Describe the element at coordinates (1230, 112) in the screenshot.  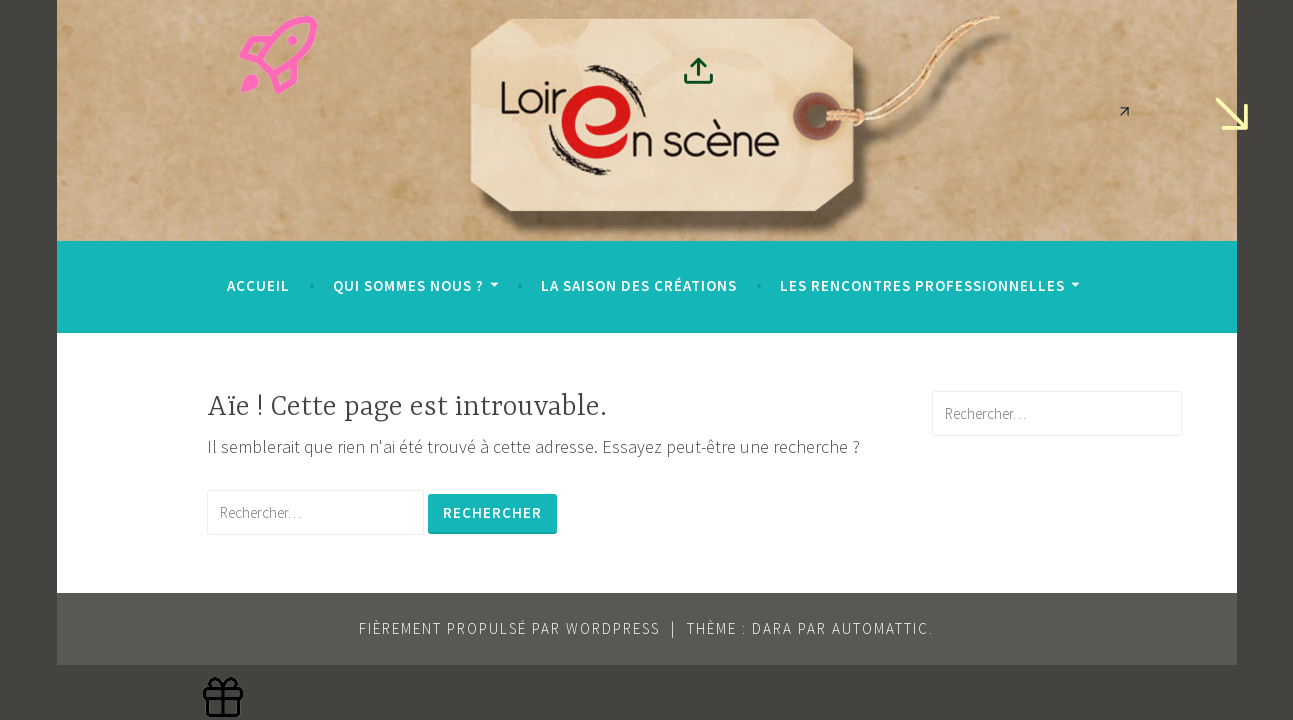
I see `navigate to the next item diagonally` at that location.